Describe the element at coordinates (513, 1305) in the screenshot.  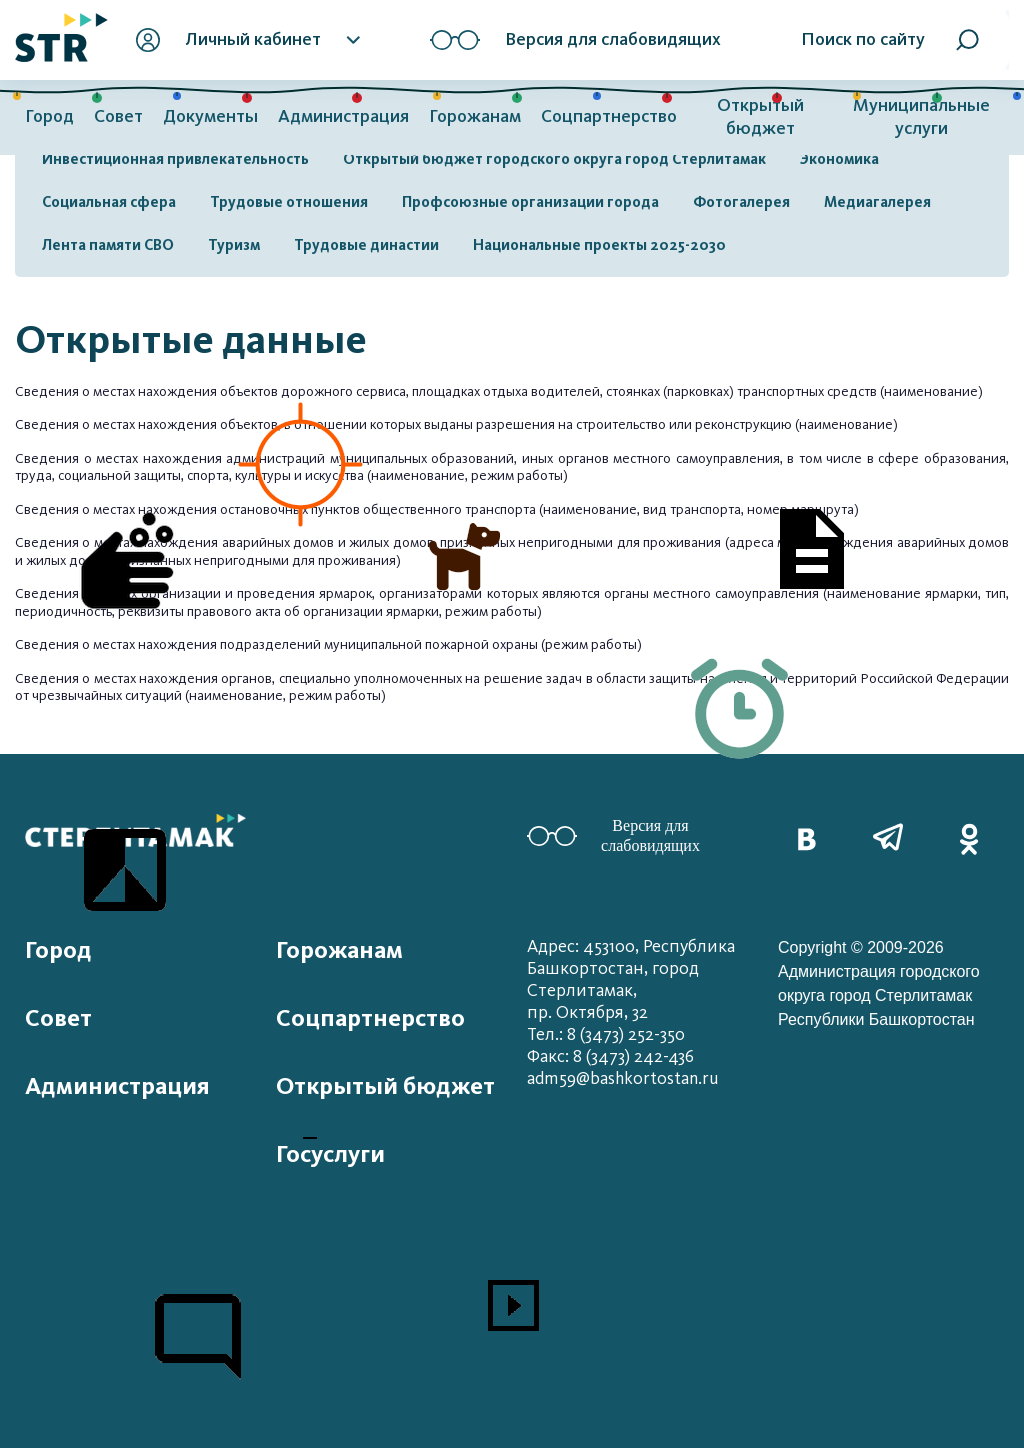
I see `start a slideshow presentation` at that location.